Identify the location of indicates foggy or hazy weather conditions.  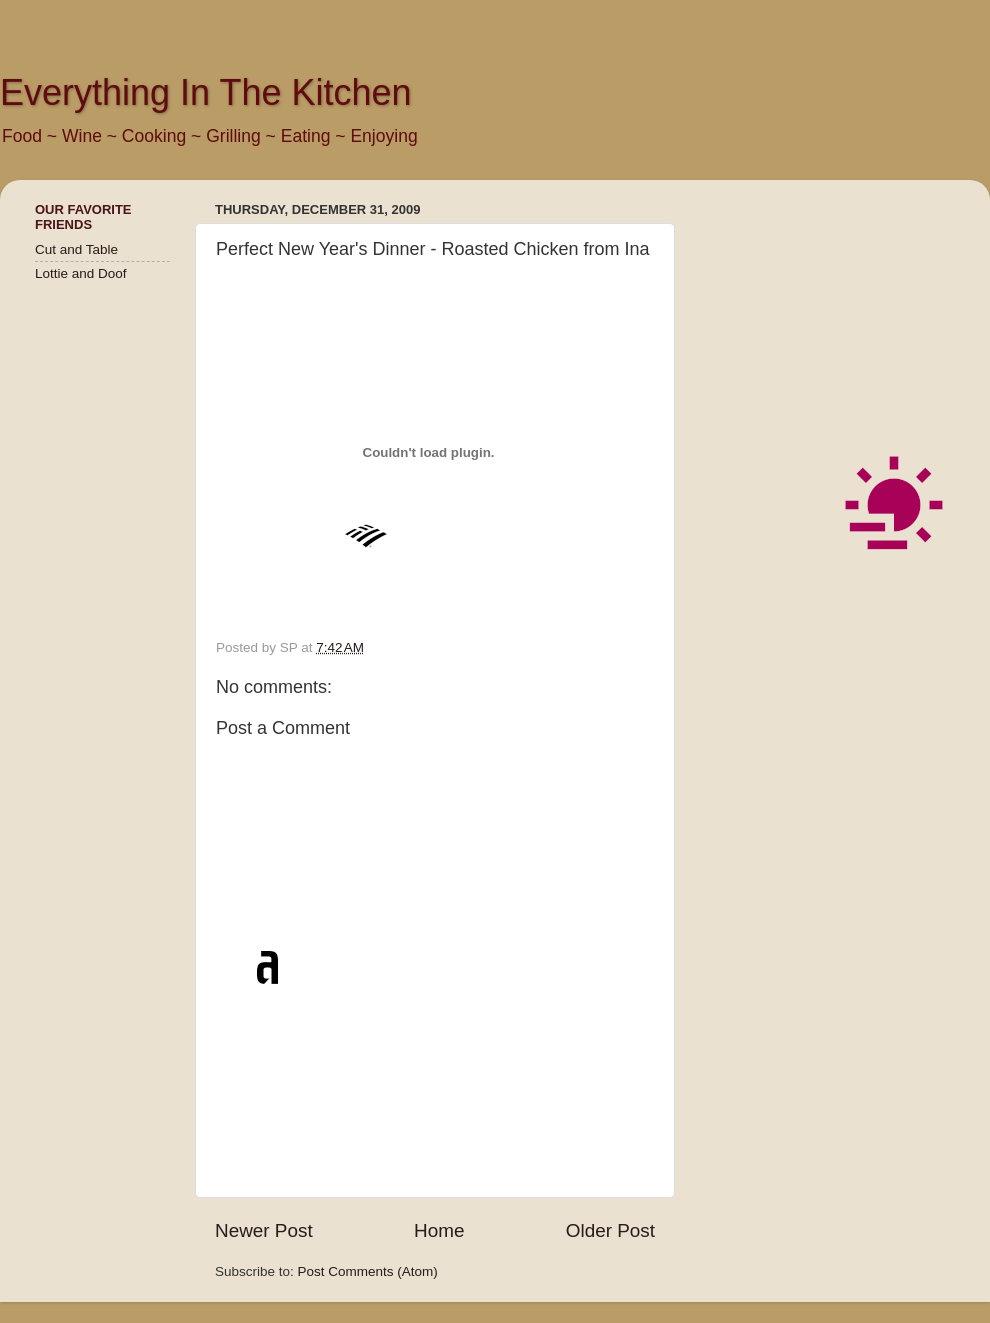
(894, 505).